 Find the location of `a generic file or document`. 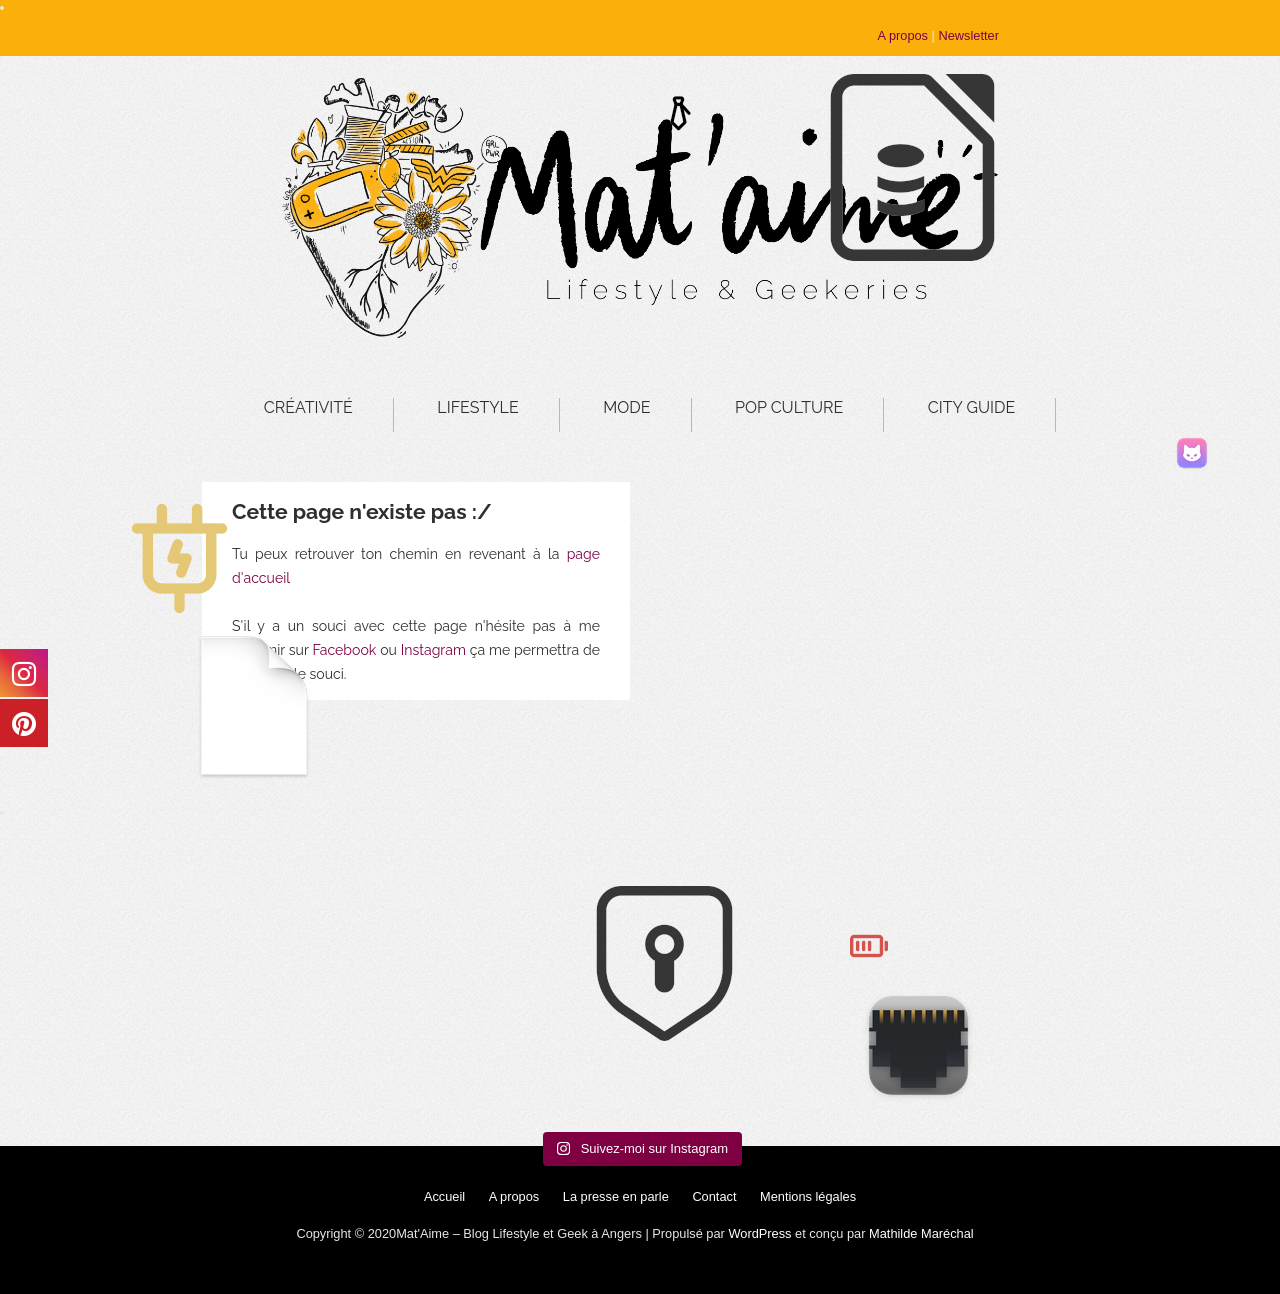

a generic file or document is located at coordinates (254, 709).